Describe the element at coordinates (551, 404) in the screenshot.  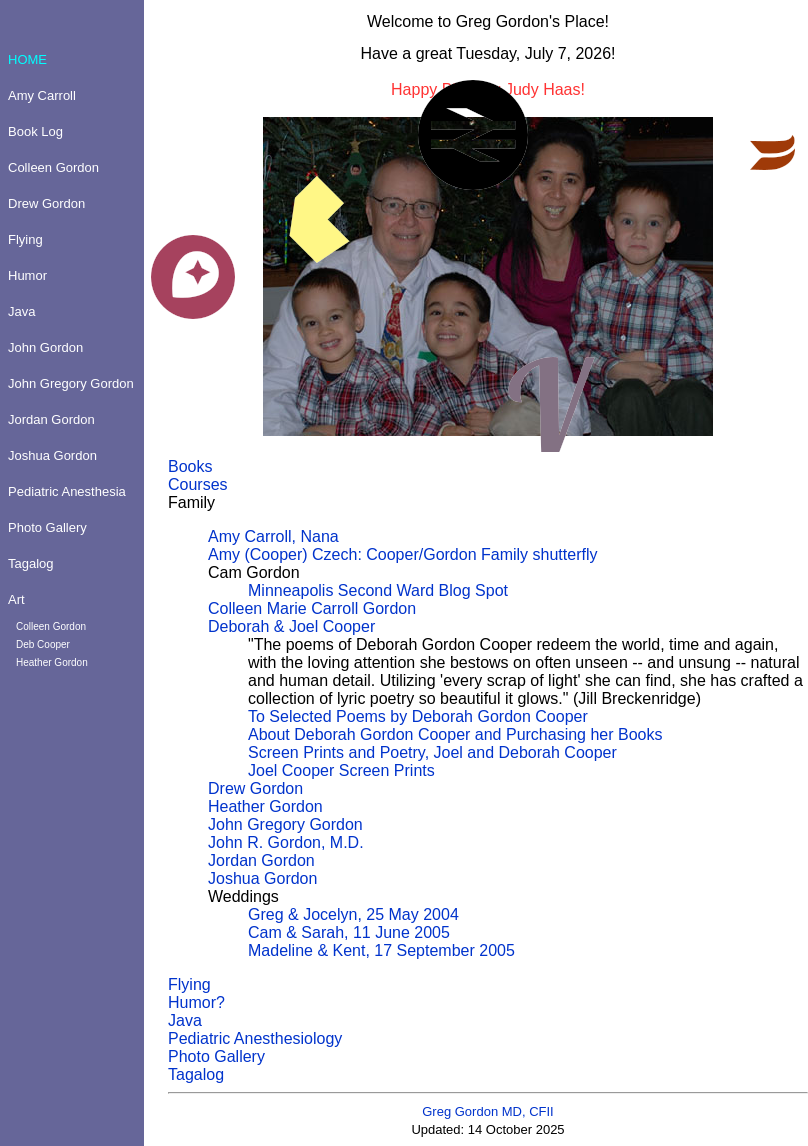
I see `vala programming language logo` at that location.